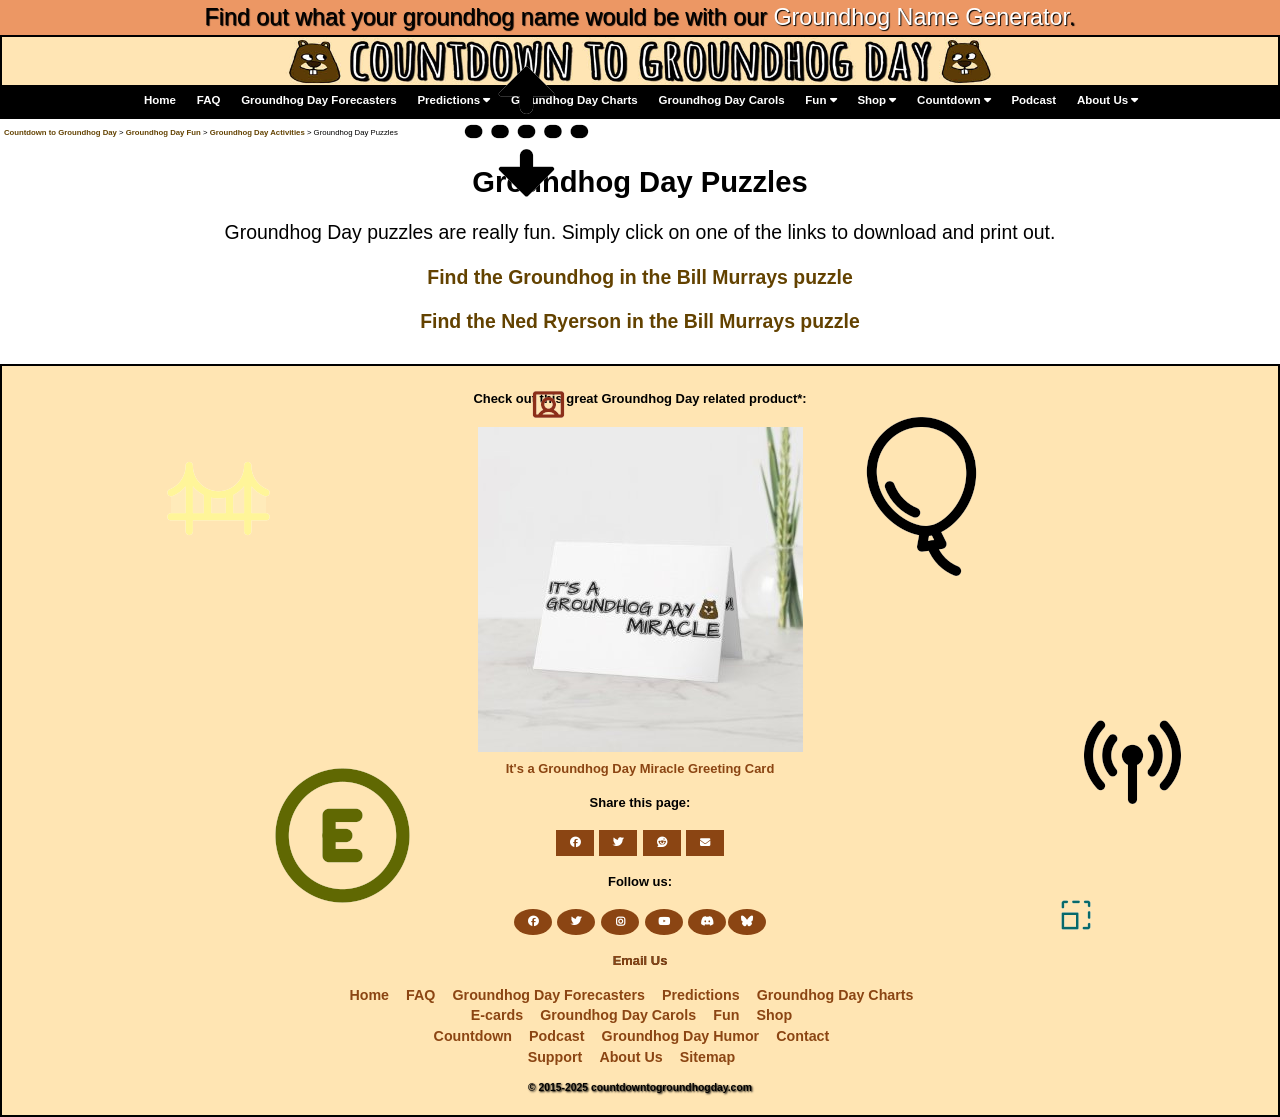 Image resolution: width=1280 pixels, height=1117 pixels. Describe the element at coordinates (342, 835) in the screenshot. I see `indicates east direction on a map or compass` at that location.